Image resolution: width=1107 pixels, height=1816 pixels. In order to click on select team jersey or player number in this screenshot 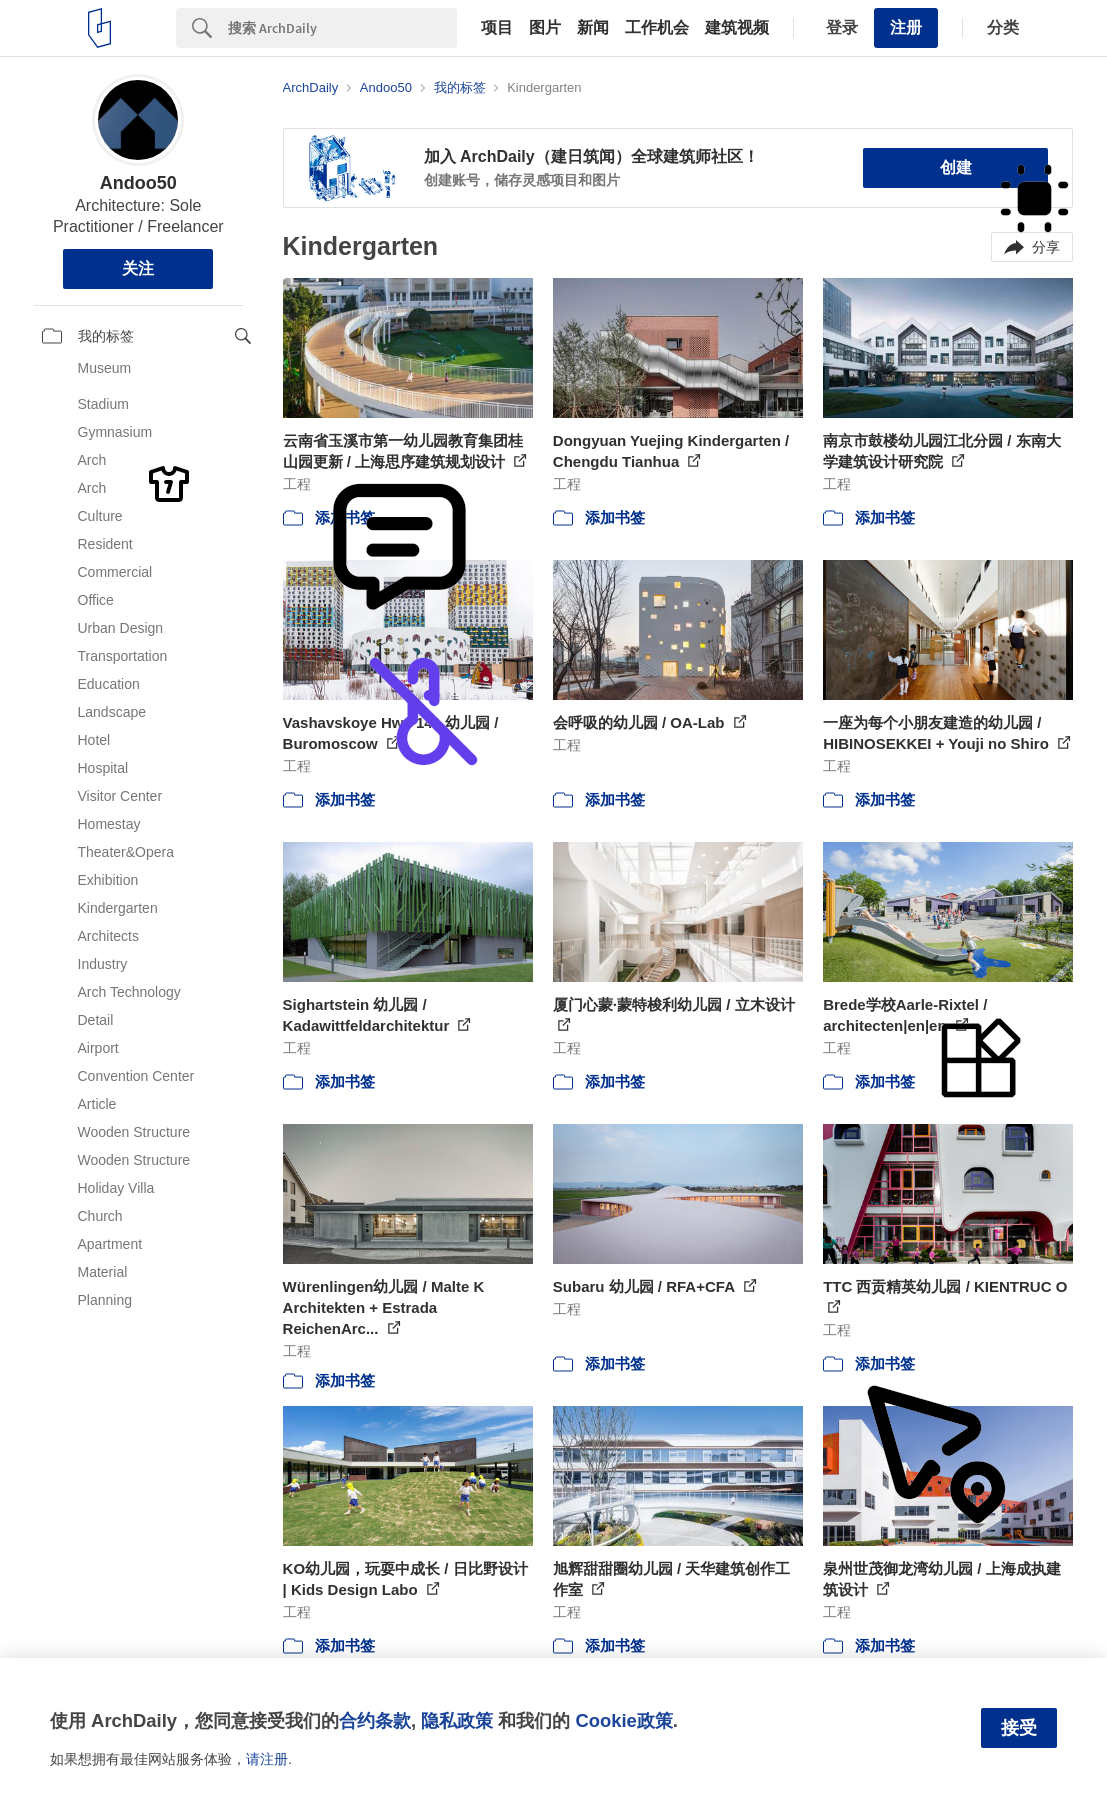, I will do `click(169, 484)`.